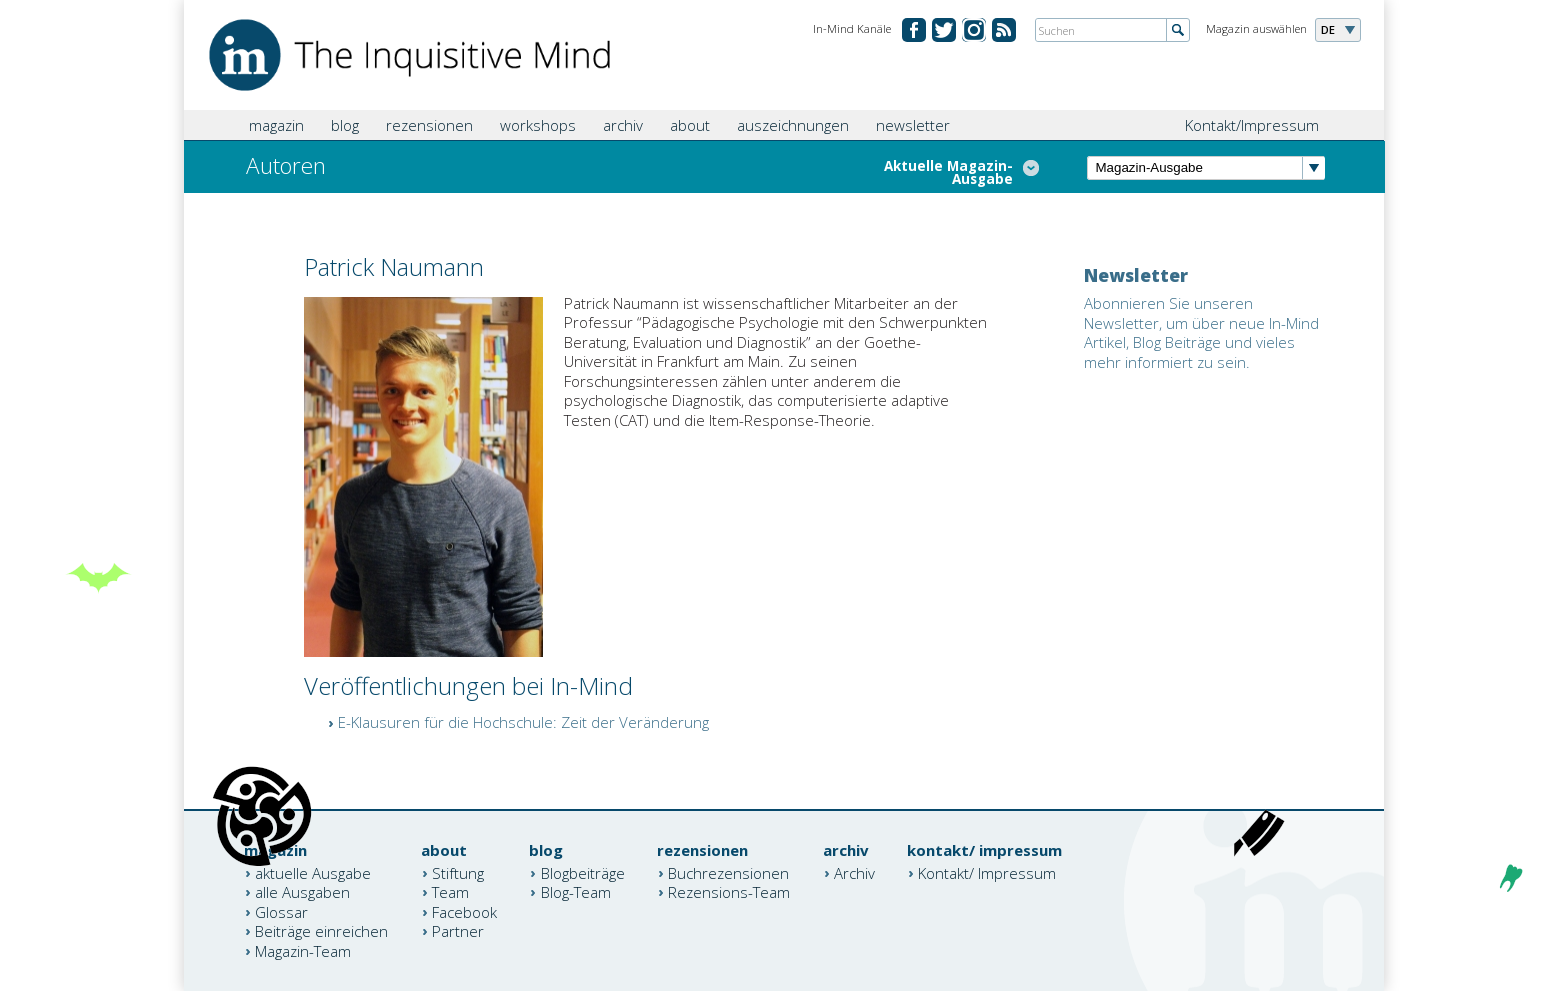  Describe the element at coordinates (98, 578) in the screenshot. I see `indicates halloween or spooky theme content` at that location.